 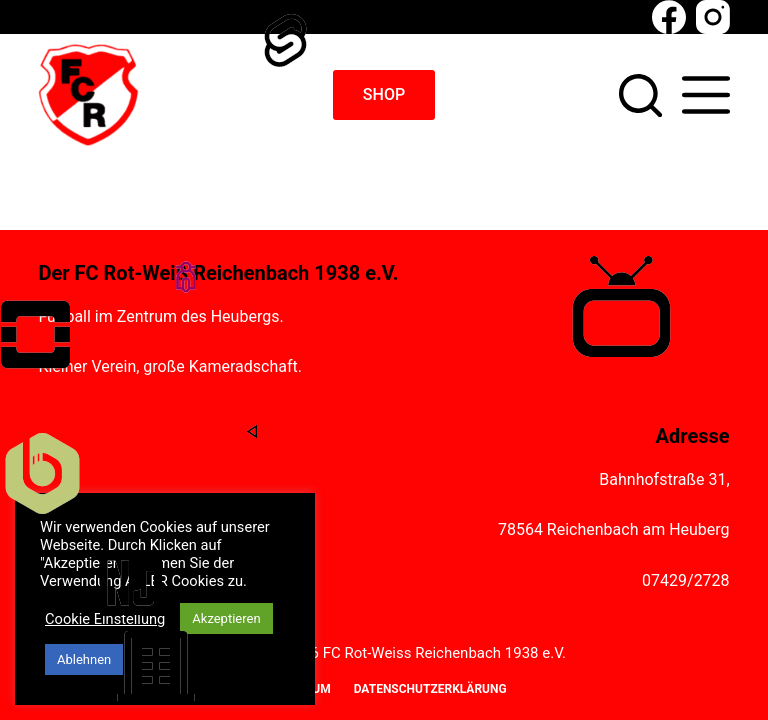 What do you see at coordinates (186, 277) in the screenshot?
I see `select e-bike as transportation mode` at bounding box center [186, 277].